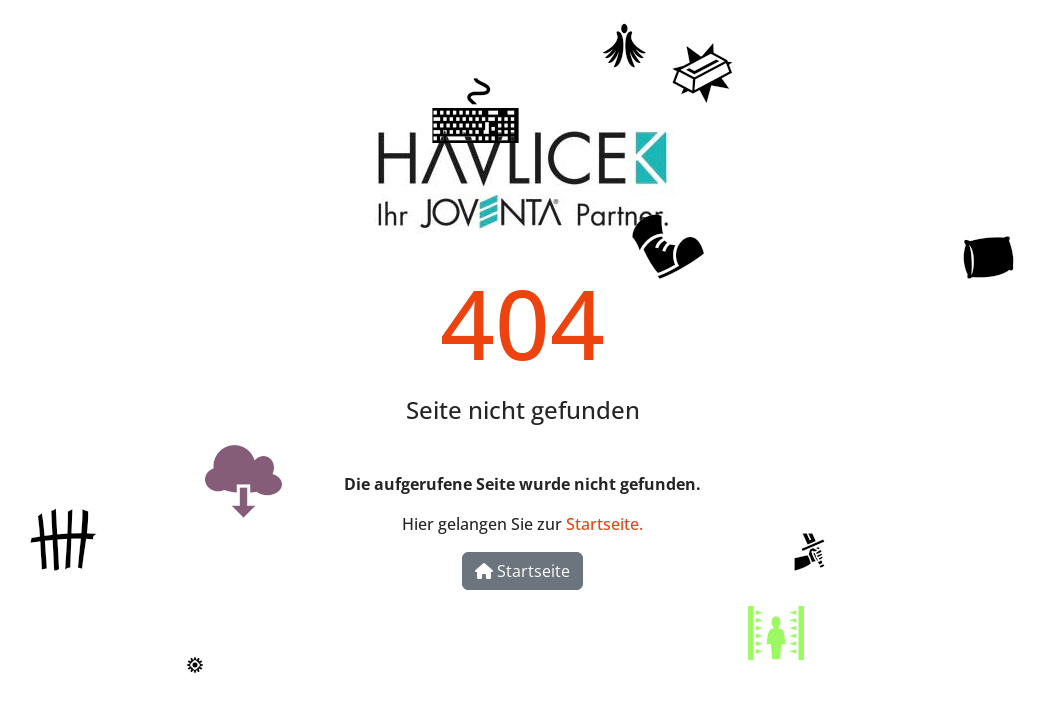 Image resolution: width=1045 pixels, height=720 pixels. What do you see at coordinates (988, 257) in the screenshot?
I see `indicates sleep mode or rest state` at bounding box center [988, 257].